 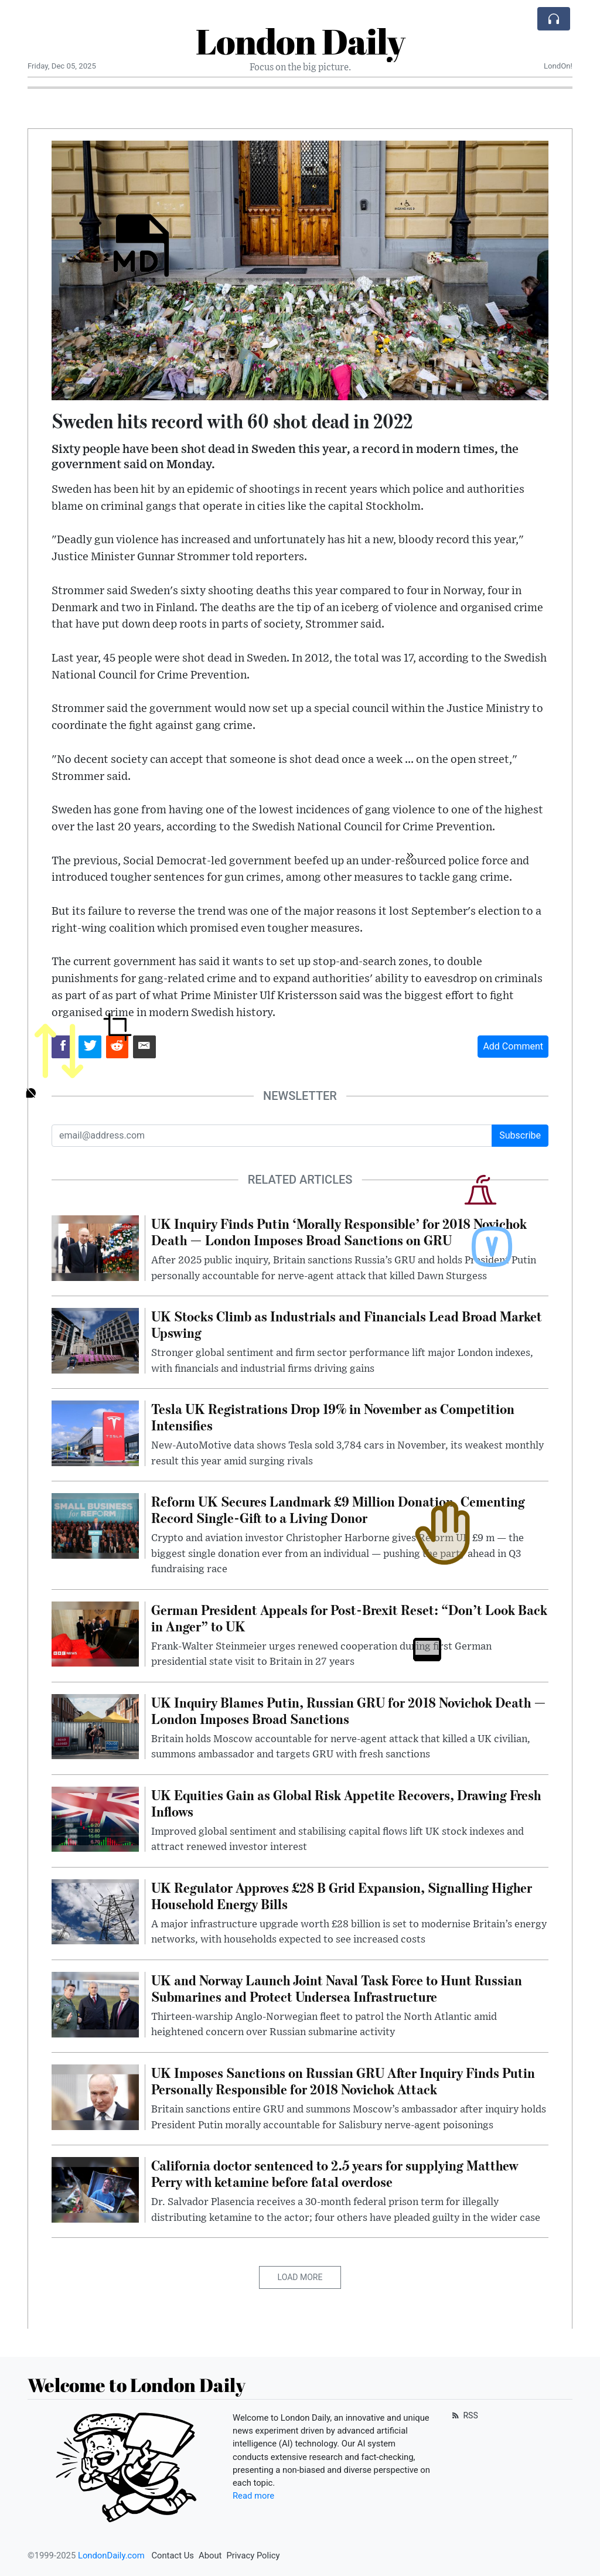 What do you see at coordinates (492, 1246) in the screenshot?
I see `indicates a "v" label or category tag` at bounding box center [492, 1246].